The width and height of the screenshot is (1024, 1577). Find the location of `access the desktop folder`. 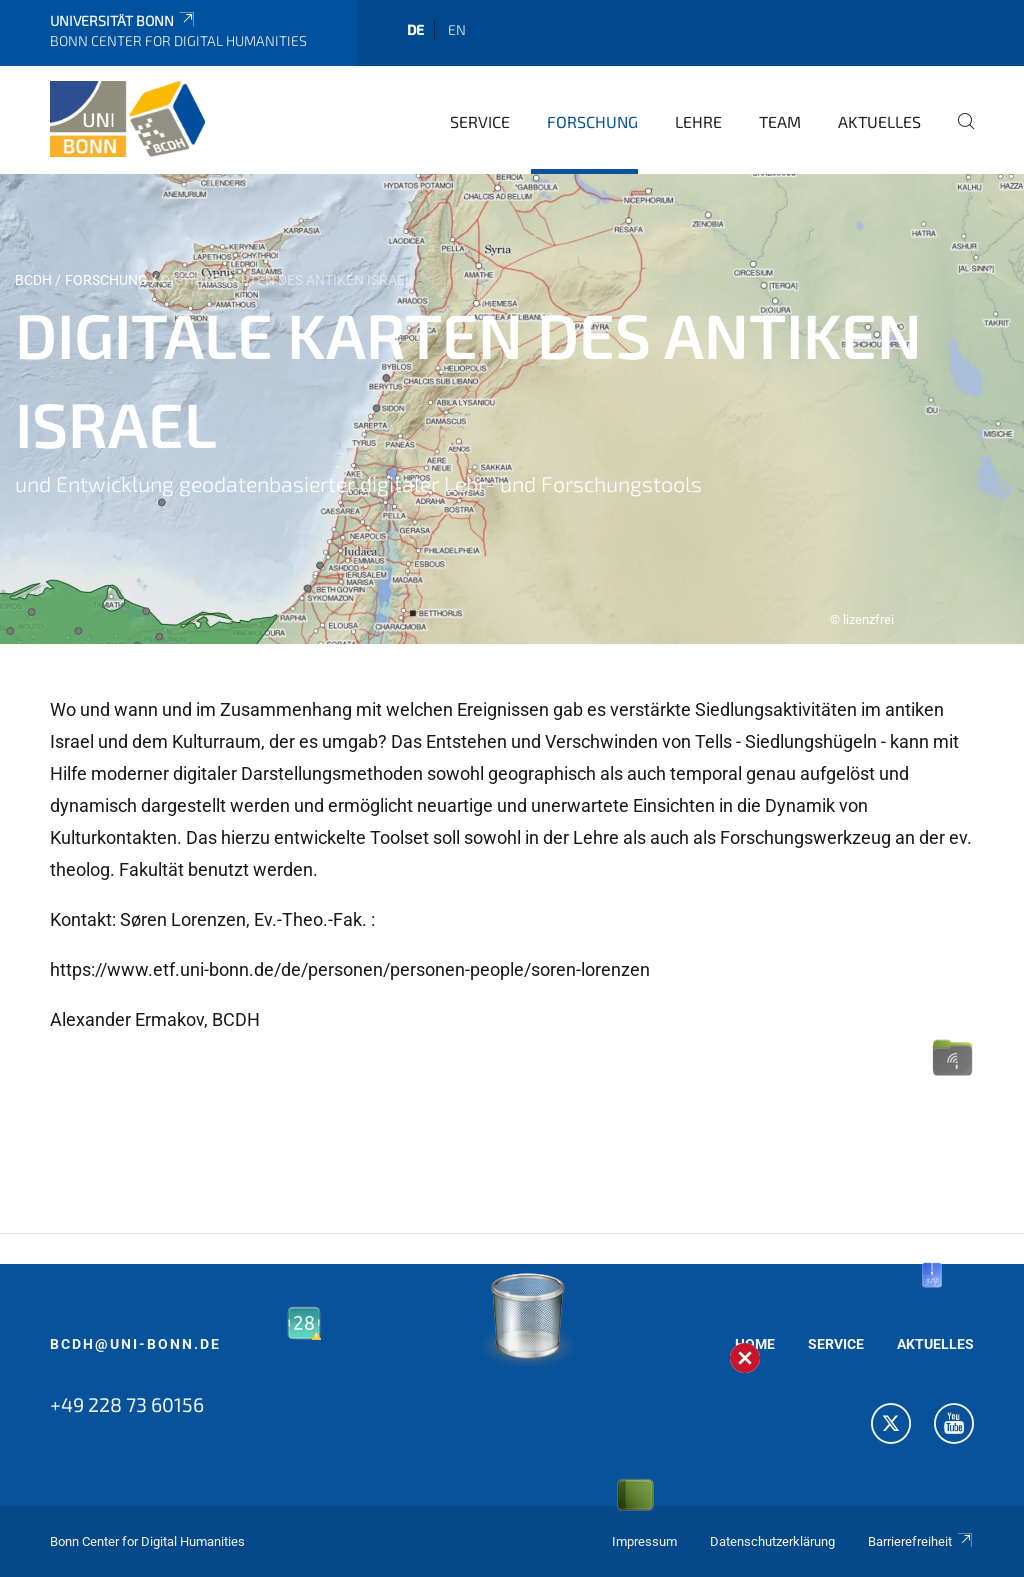

access the desktop folder is located at coordinates (635, 1493).